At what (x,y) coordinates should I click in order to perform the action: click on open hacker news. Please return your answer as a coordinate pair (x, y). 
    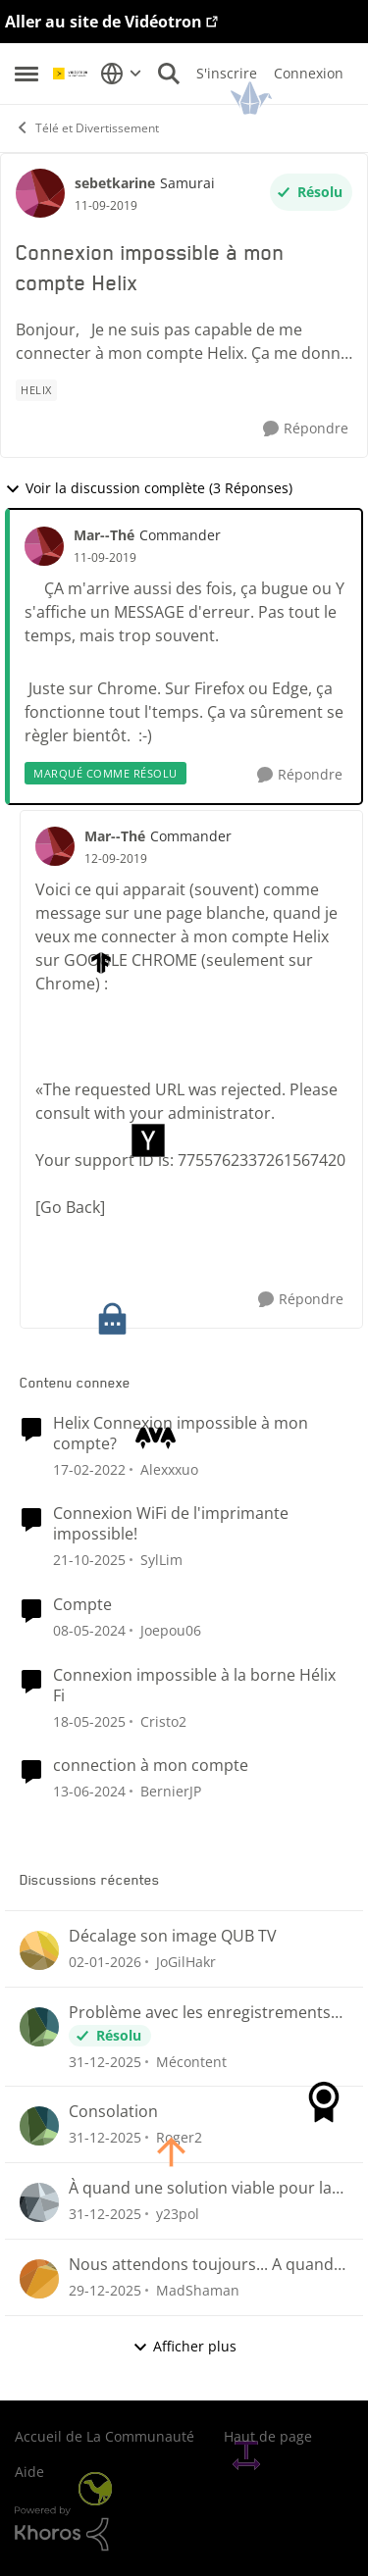
    Looking at the image, I should click on (148, 1140).